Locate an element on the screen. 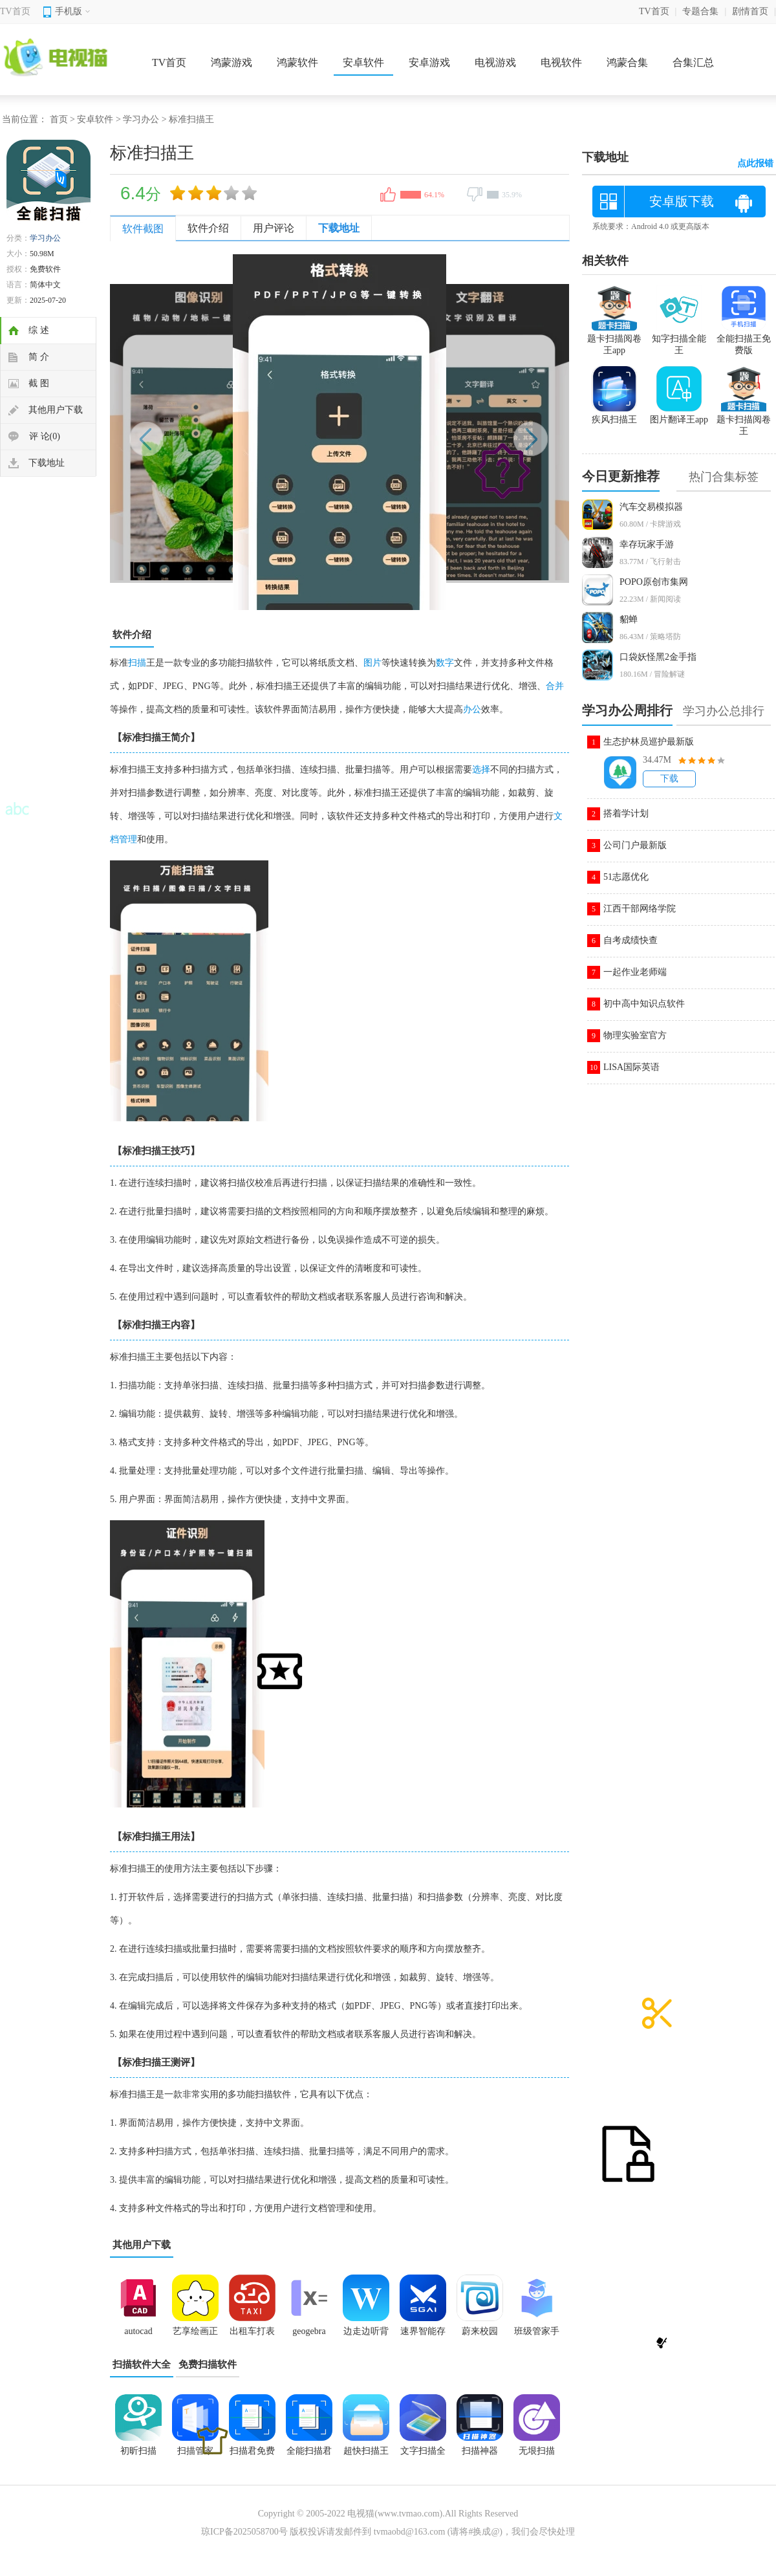 This screenshot has width=776, height=2576. view your shopping cart is located at coordinates (662, 2342).